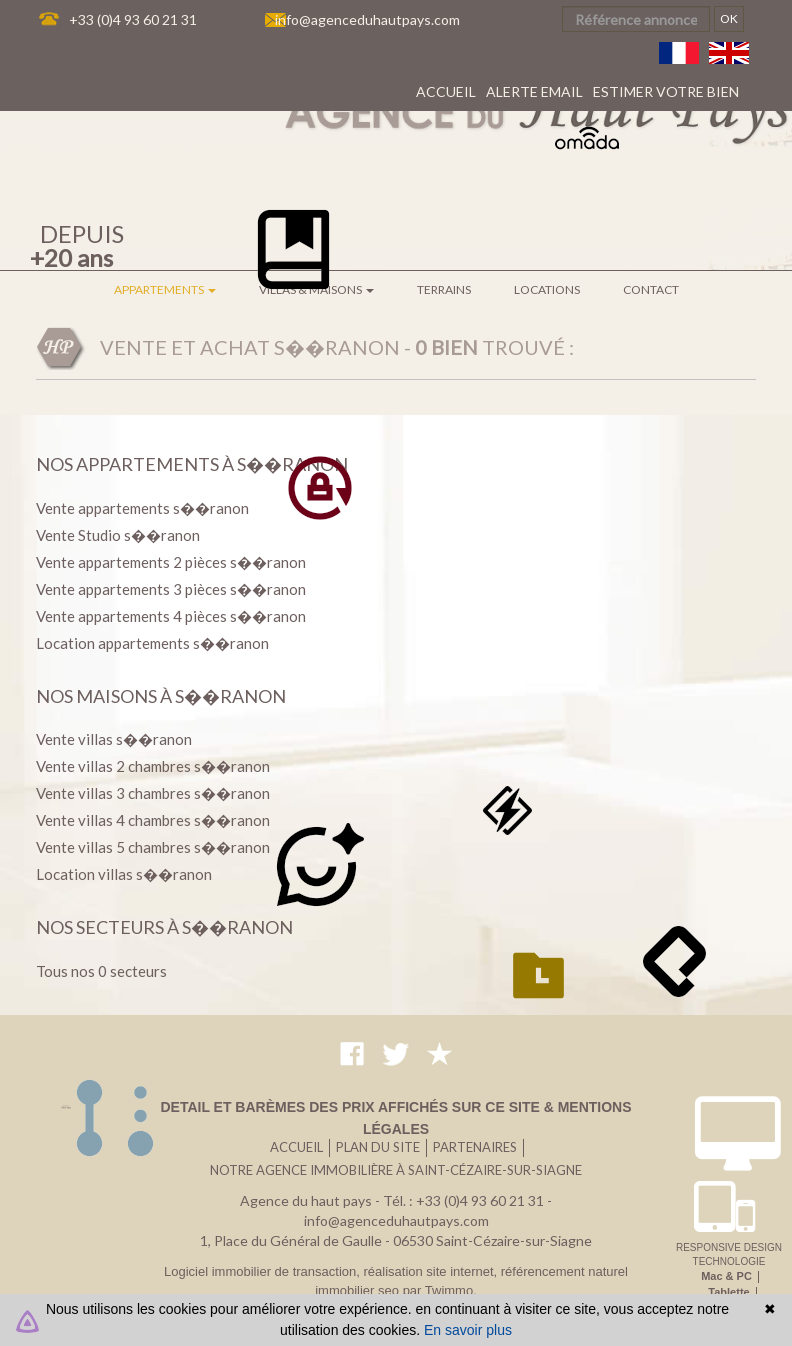  What do you see at coordinates (507, 810) in the screenshot?
I see `honeybadger application monitoring service logo` at bounding box center [507, 810].